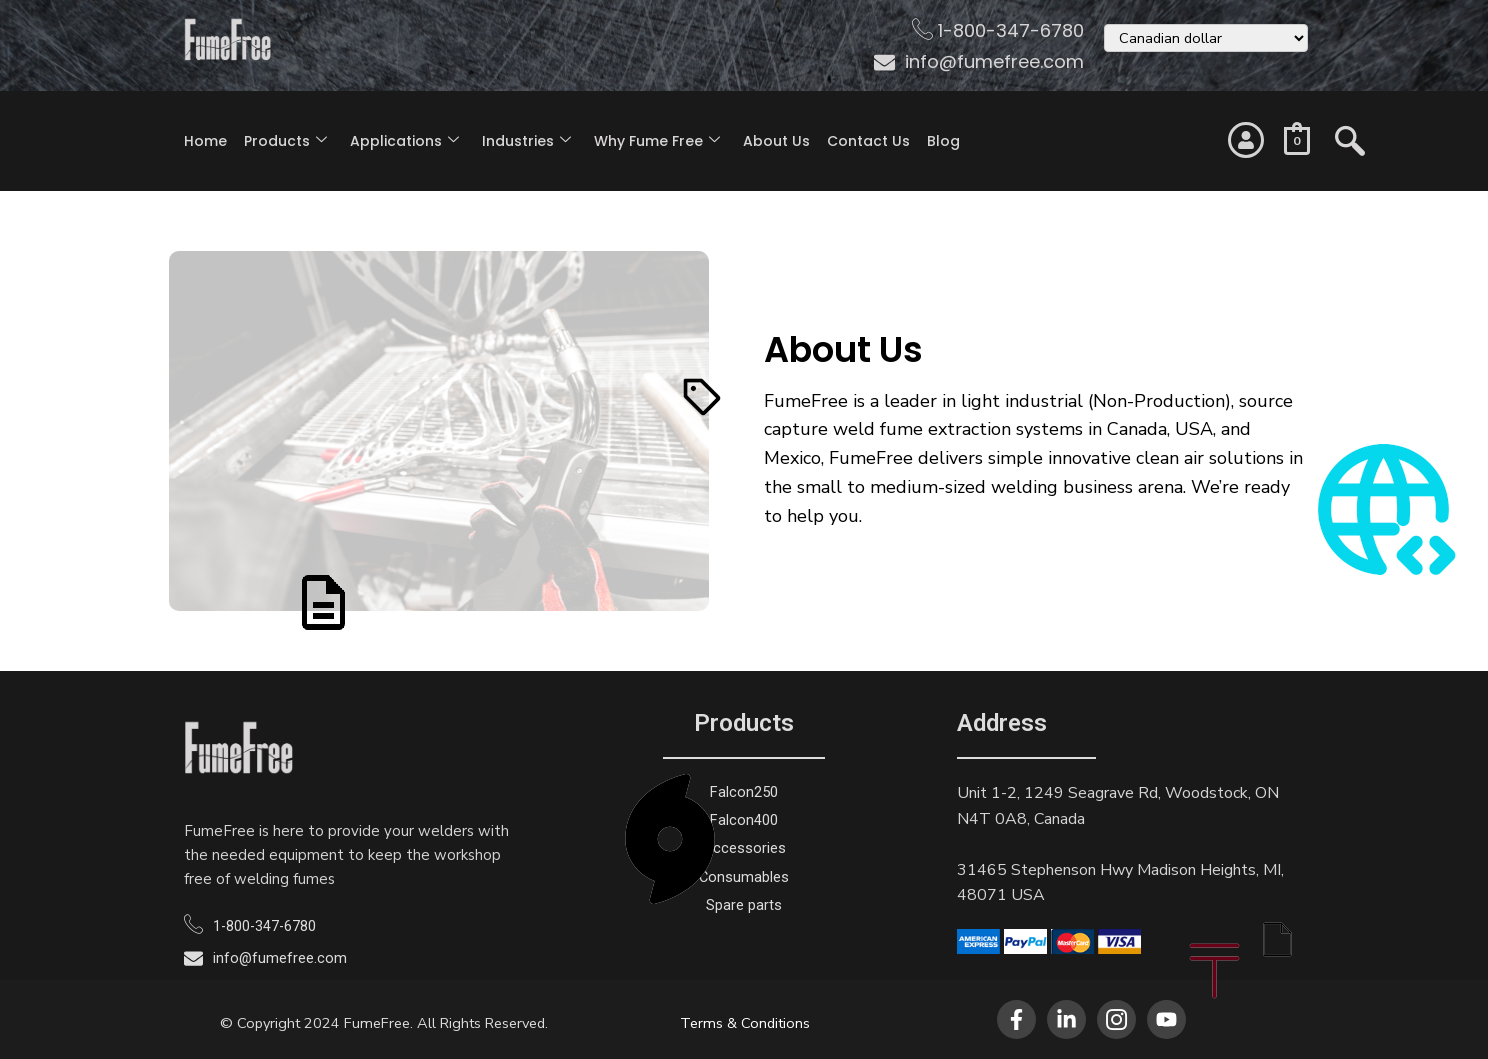 Image resolution: width=1488 pixels, height=1059 pixels. Describe the element at coordinates (700, 395) in the screenshot. I see `add a tag or label to an item` at that location.